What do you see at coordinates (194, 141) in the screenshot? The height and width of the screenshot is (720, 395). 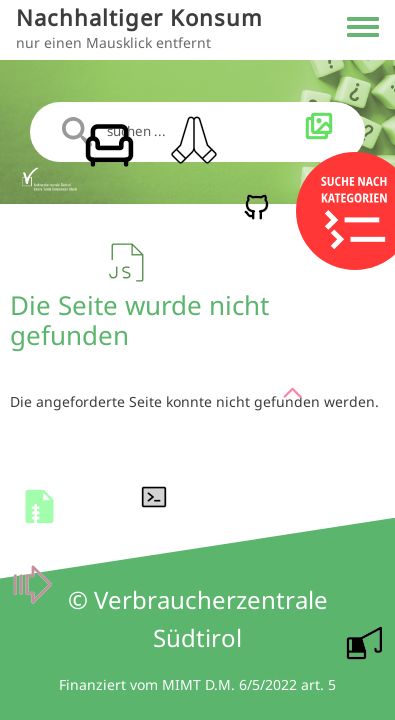 I see `express gratitude or thanks` at bounding box center [194, 141].